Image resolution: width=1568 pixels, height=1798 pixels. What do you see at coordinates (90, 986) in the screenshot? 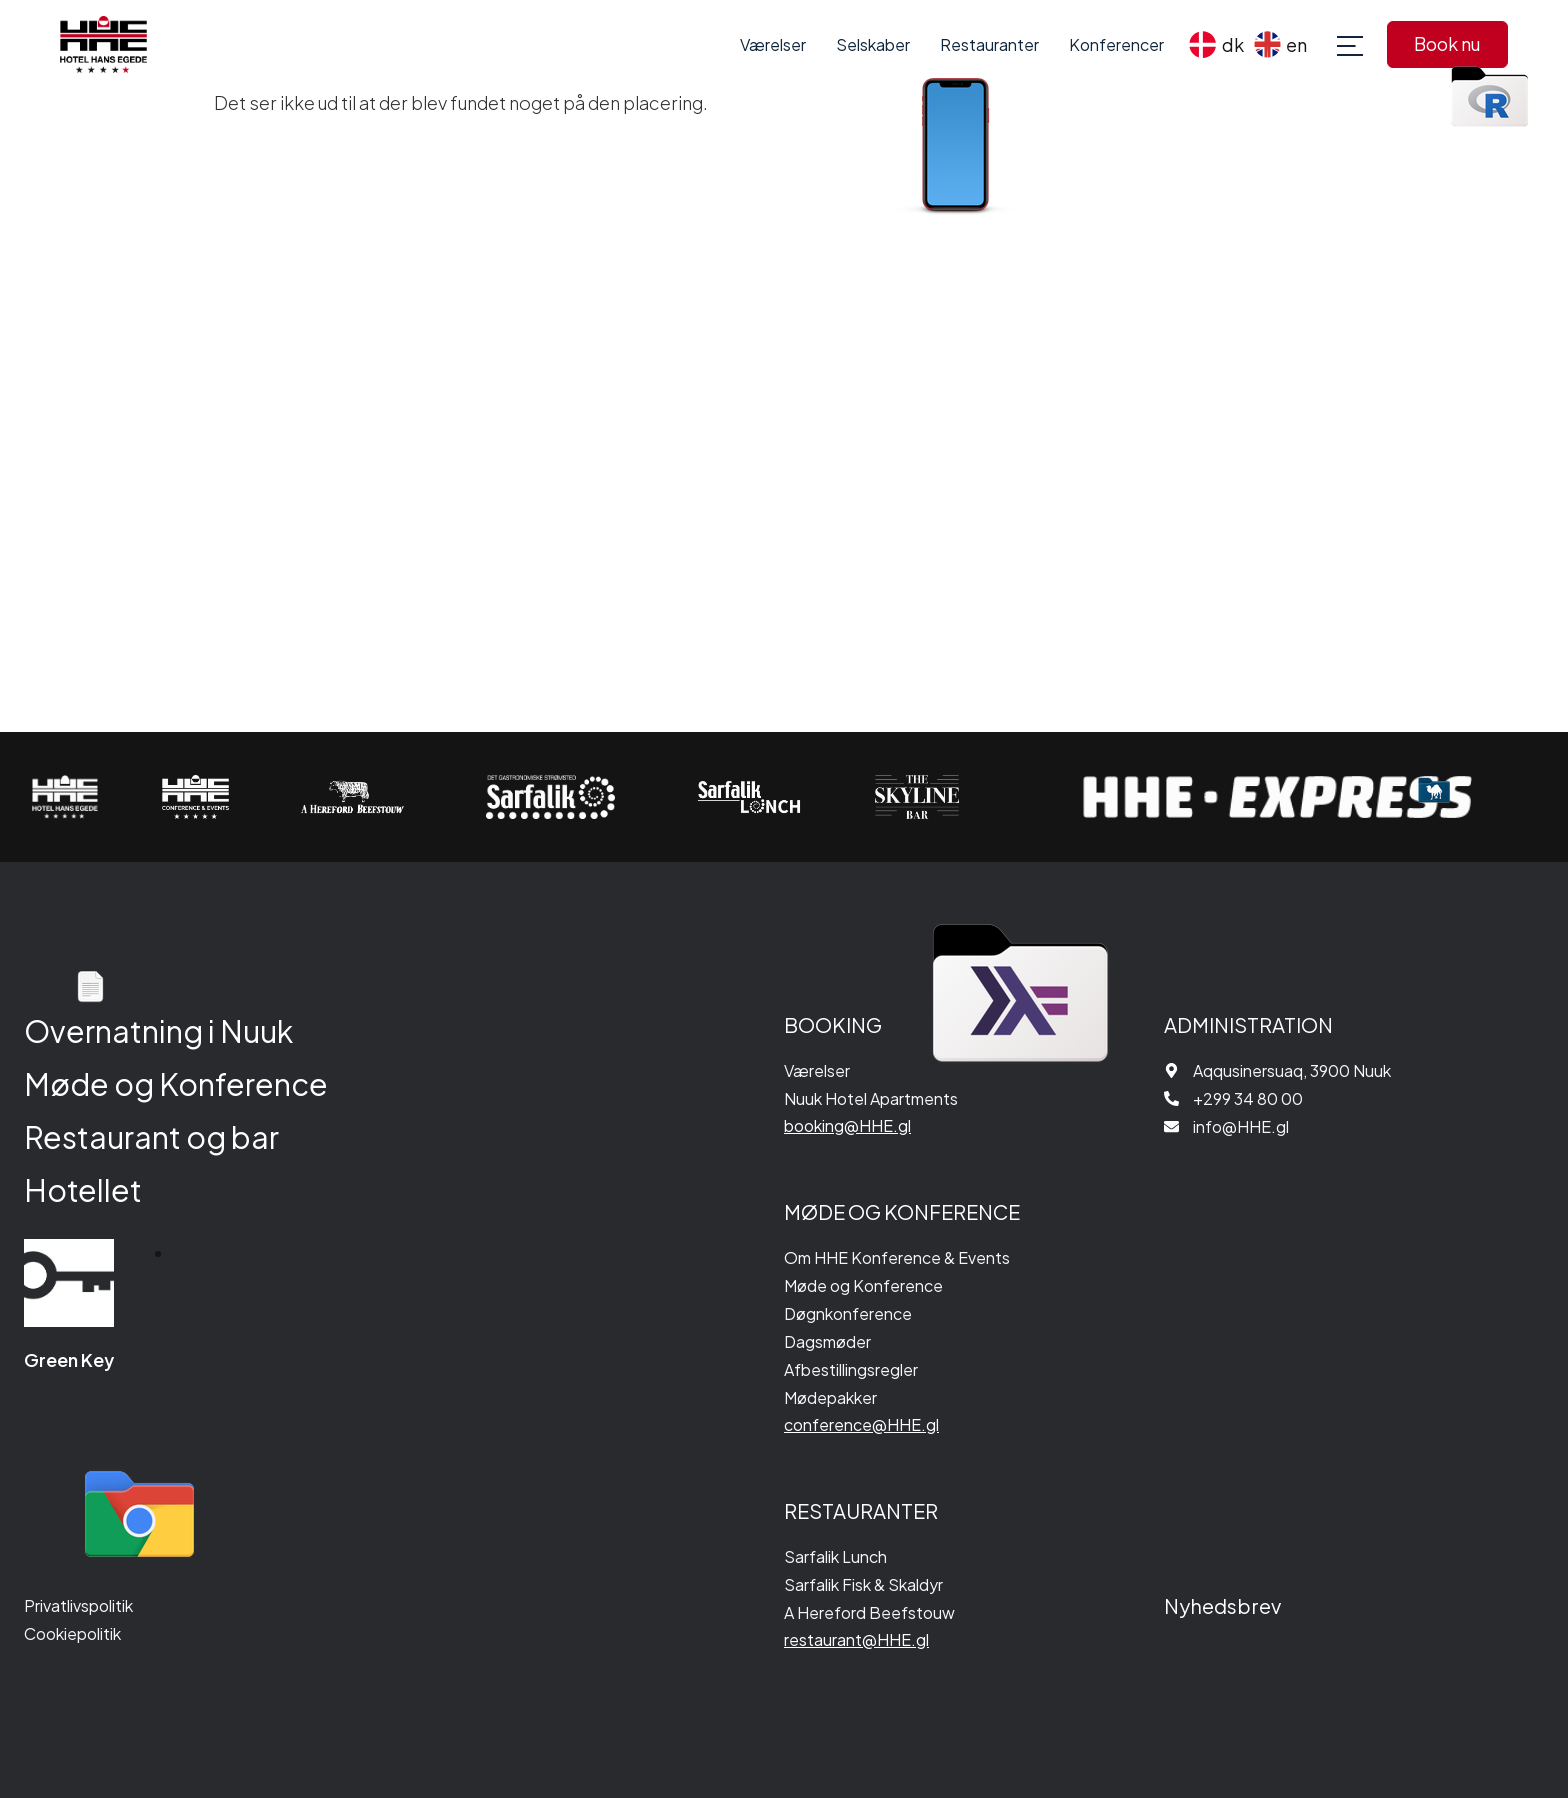
I see `a windows ini configuration file associated with wine` at bounding box center [90, 986].